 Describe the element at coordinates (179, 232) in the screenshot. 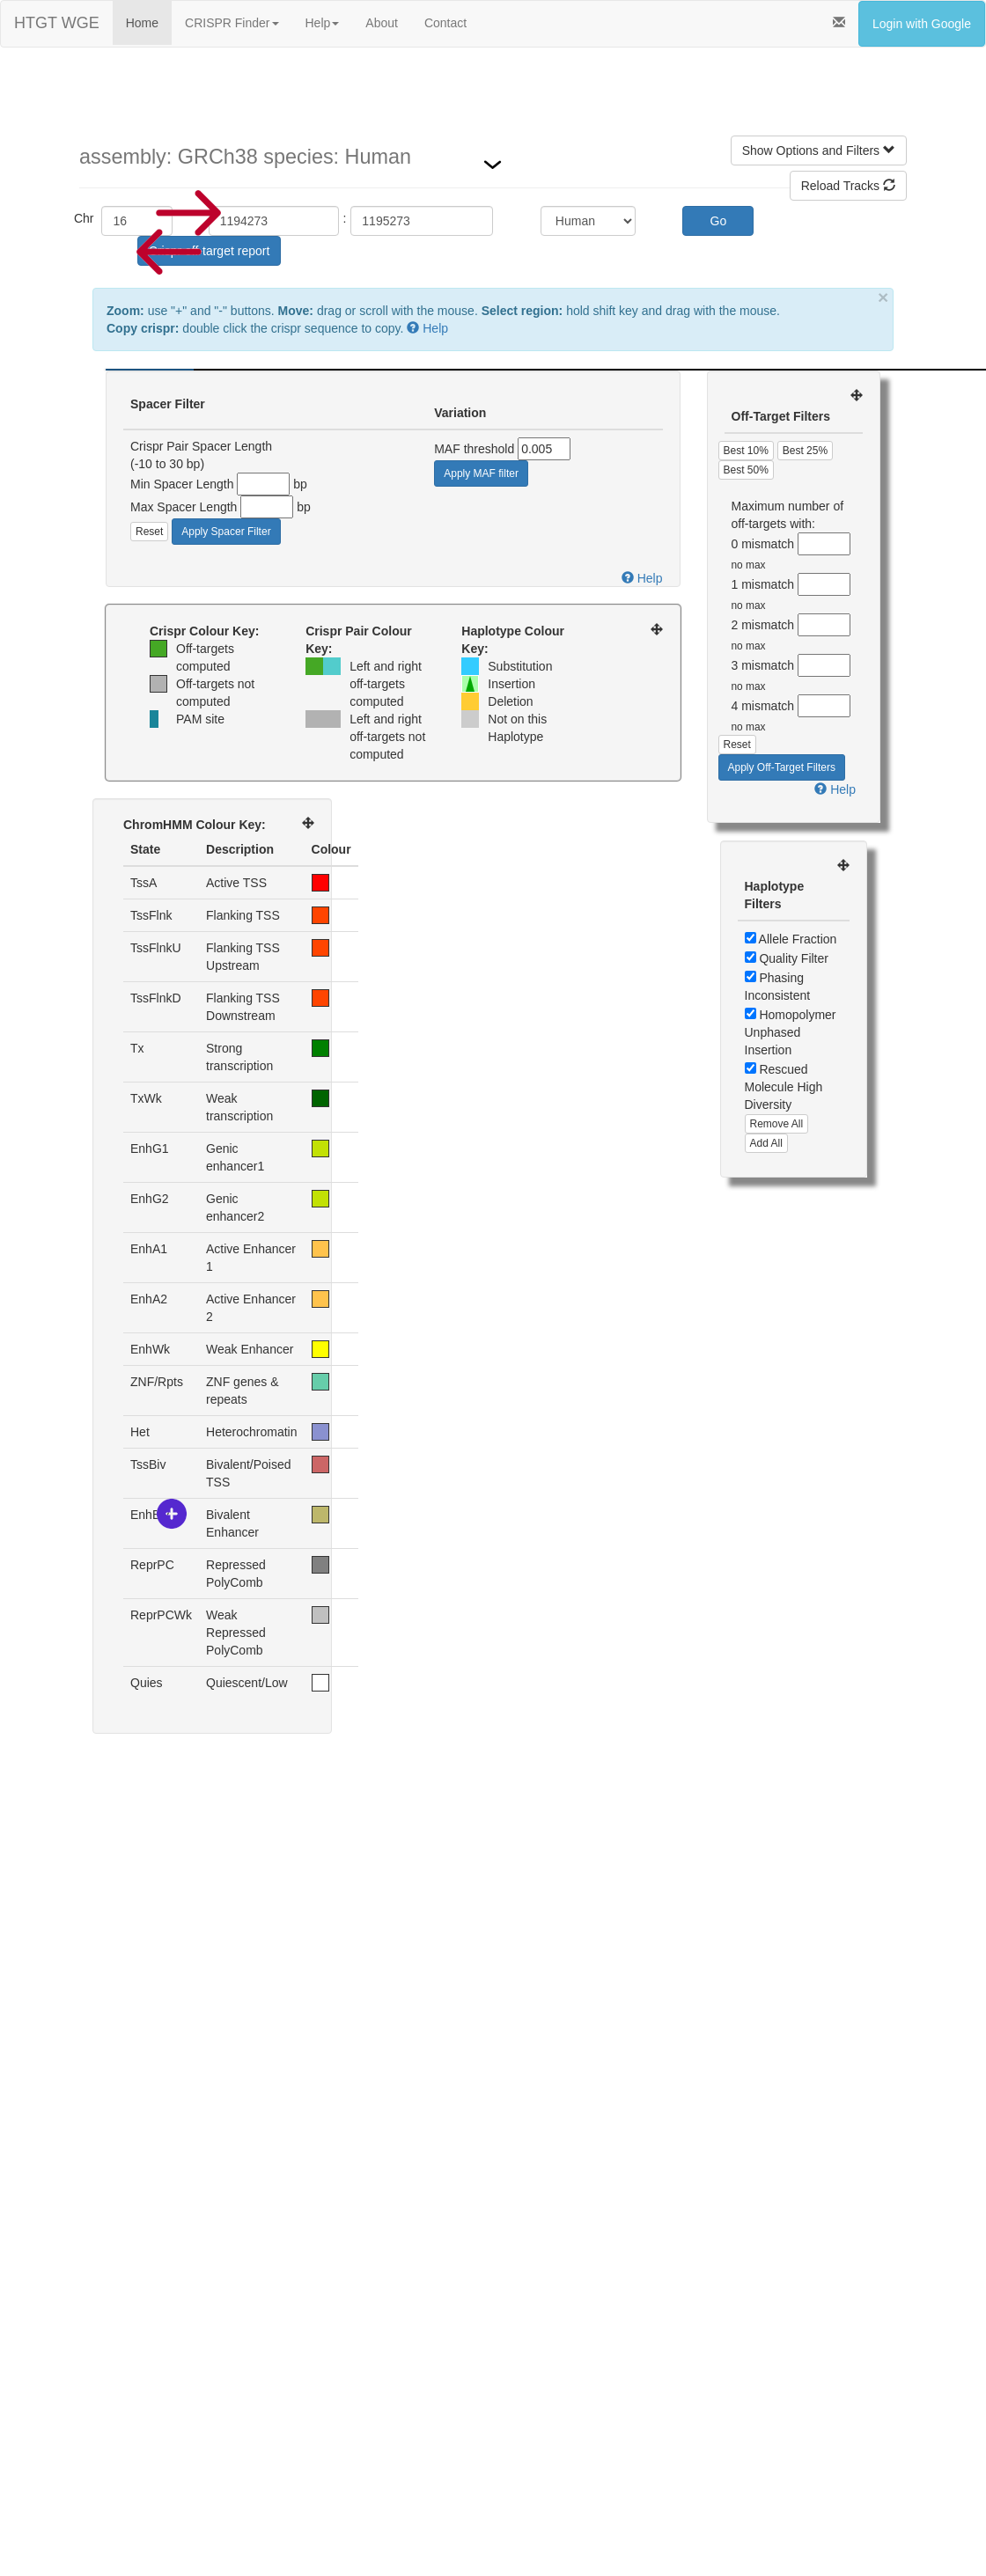

I see `swap or exchange items` at that location.